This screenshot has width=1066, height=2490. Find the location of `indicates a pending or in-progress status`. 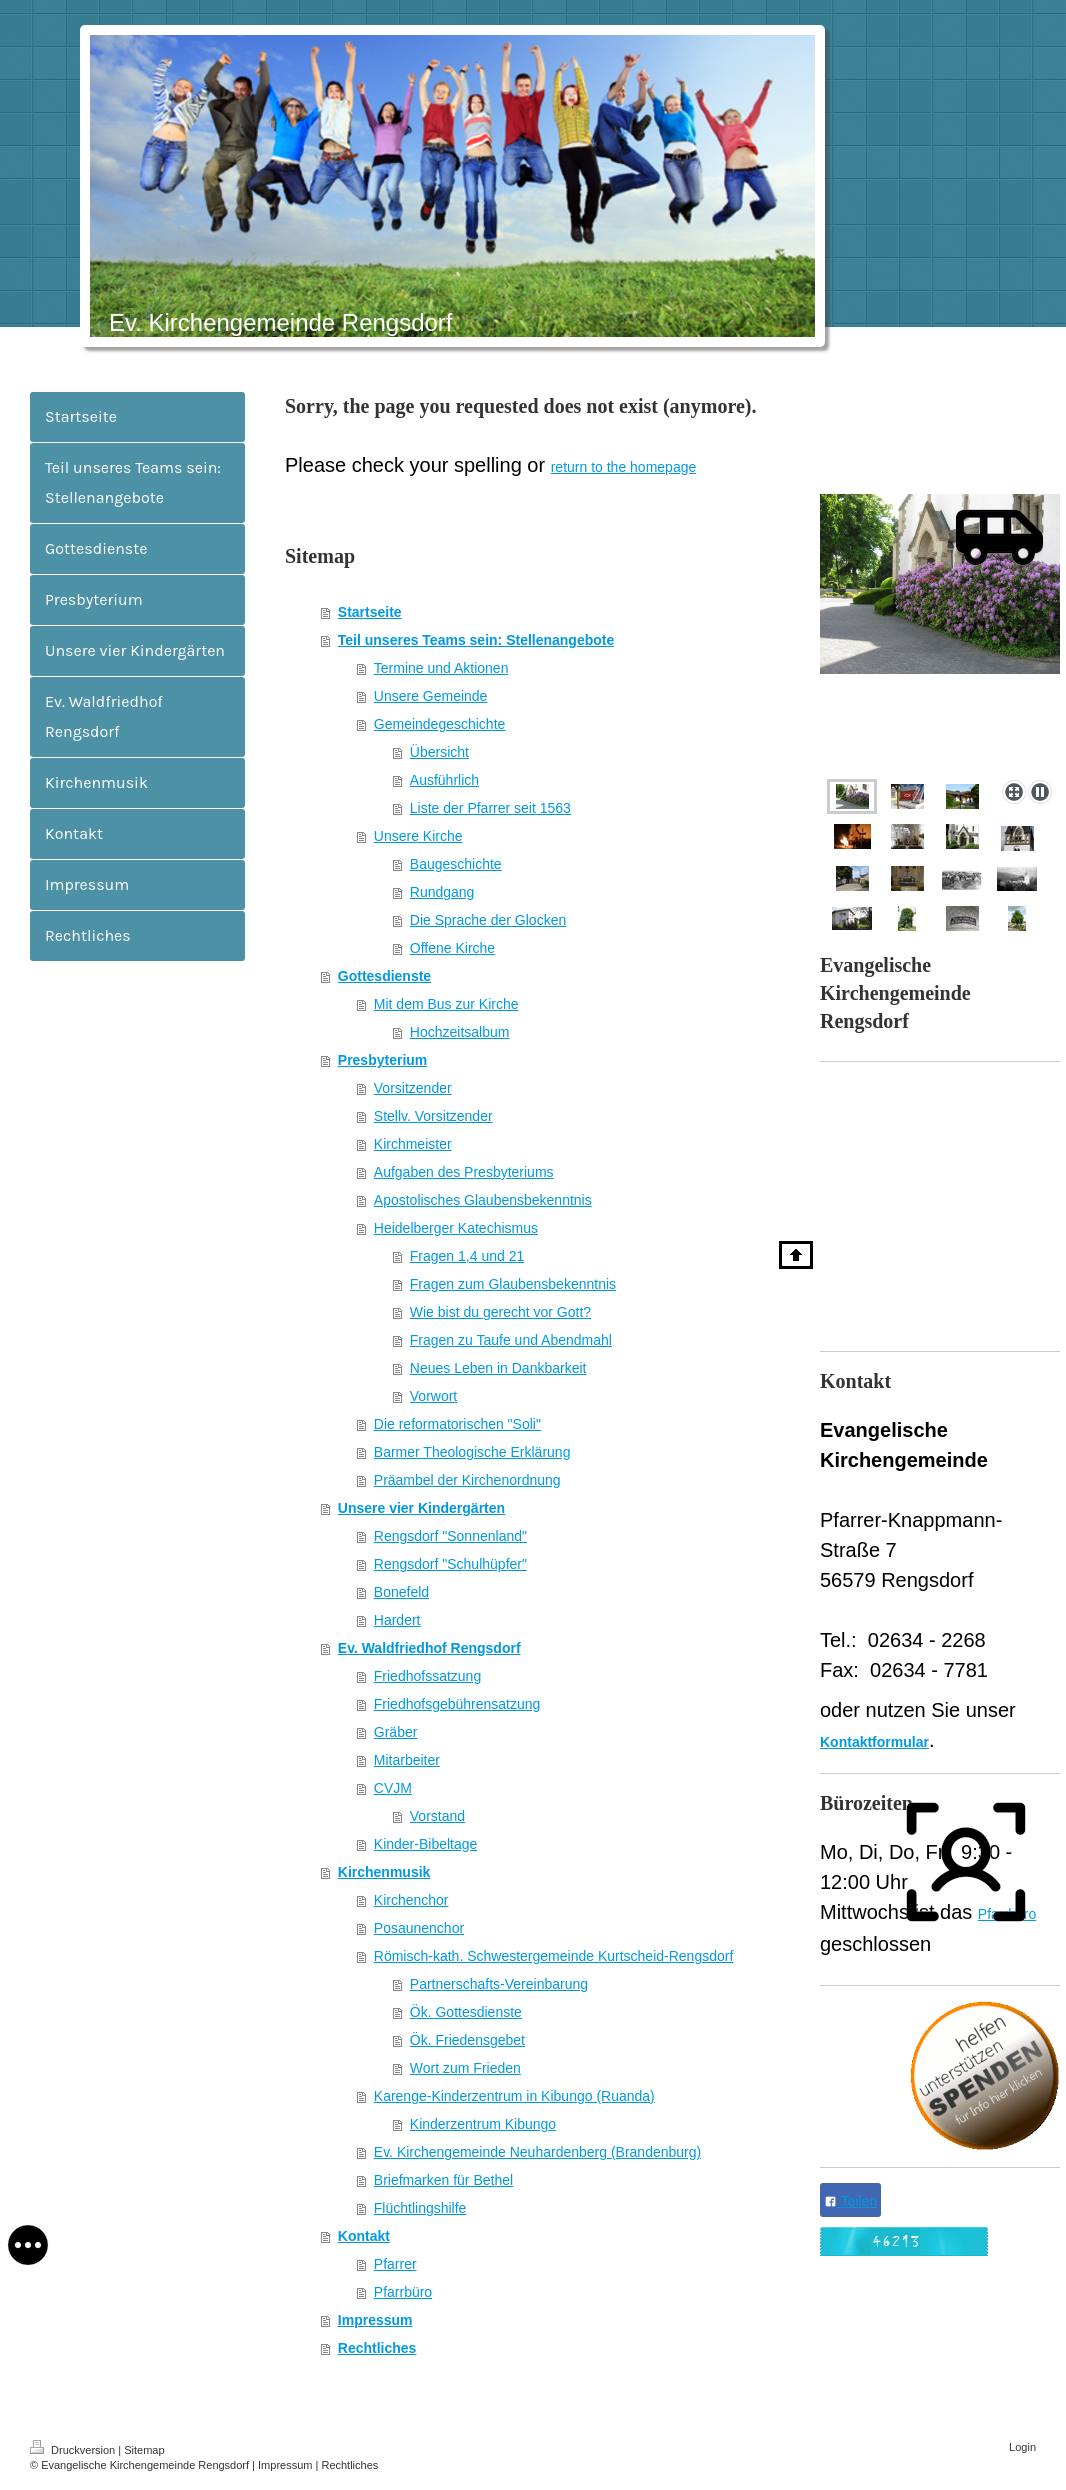

indicates a pending or in-progress status is located at coordinates (28, 2245).